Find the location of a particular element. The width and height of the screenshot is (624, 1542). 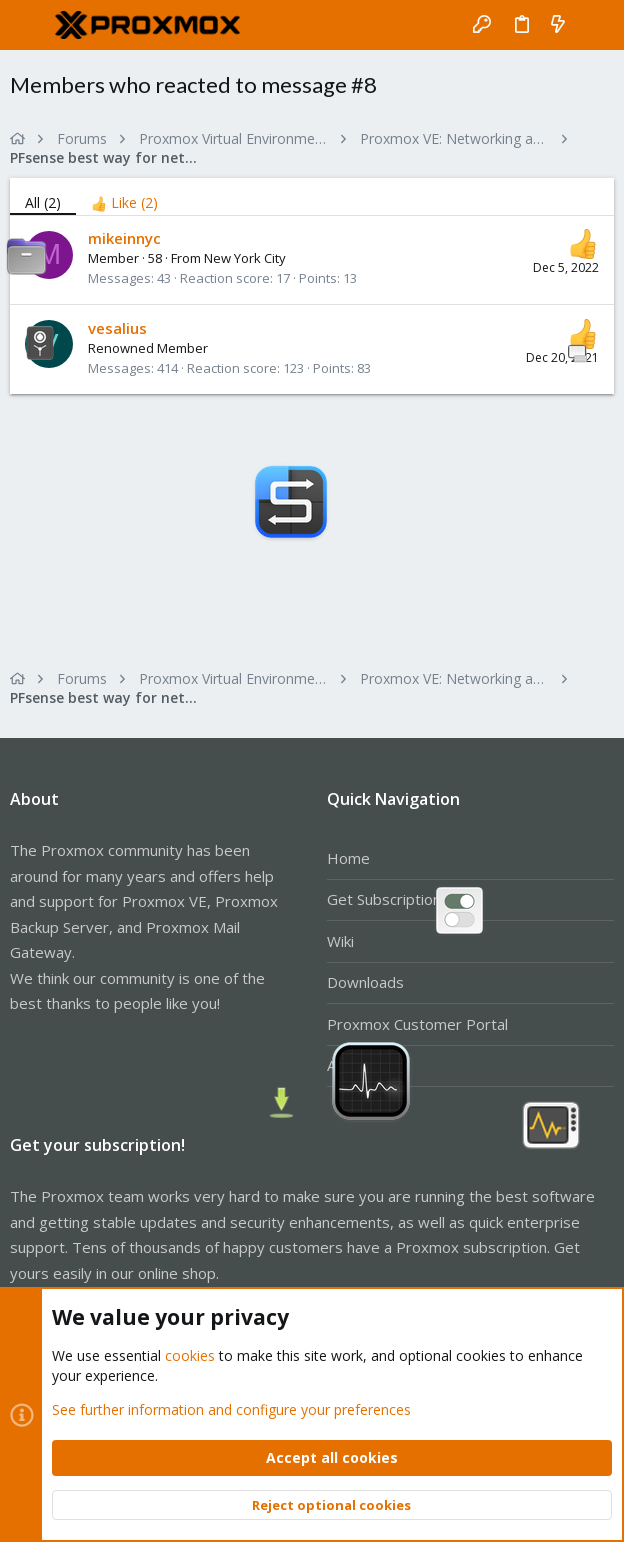

access computer or desktop settings is located at coordinates (577, 353).